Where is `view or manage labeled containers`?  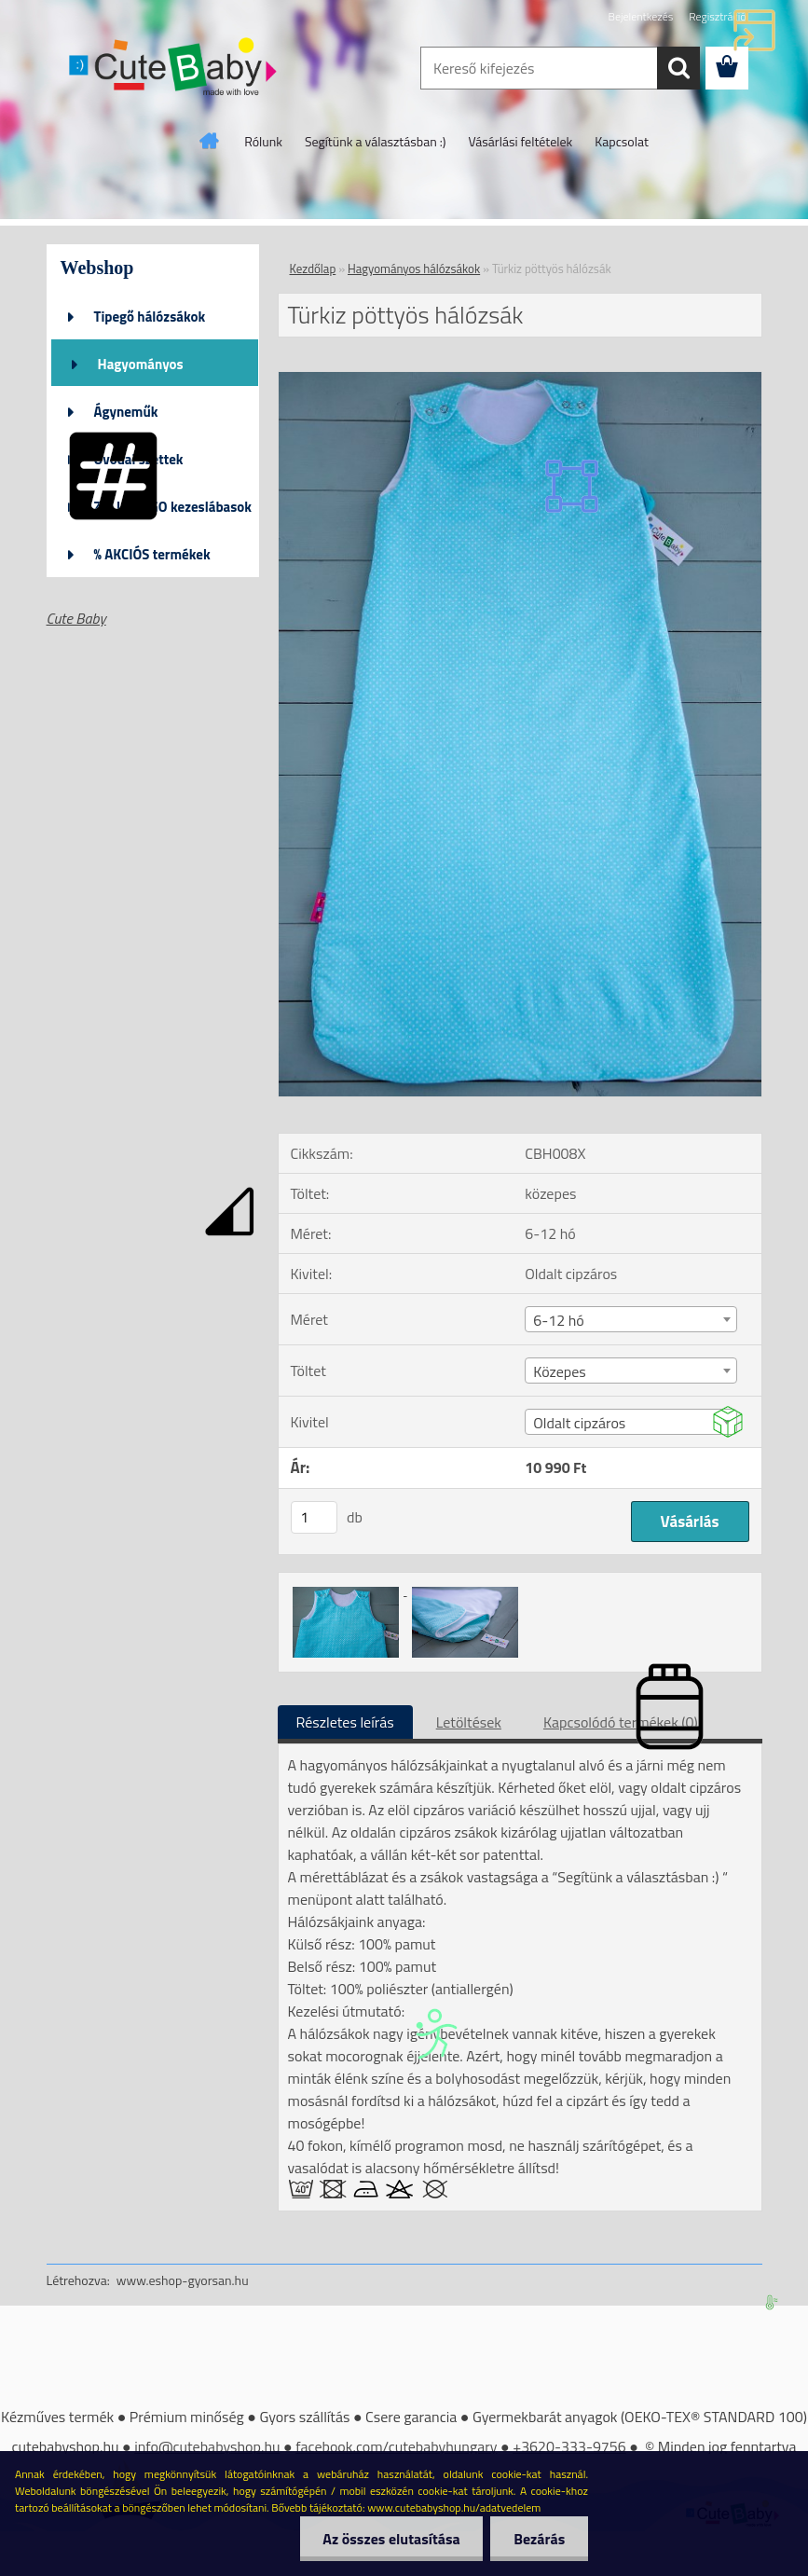 view or manage labeled containers is located at coordinates (669, 1706).